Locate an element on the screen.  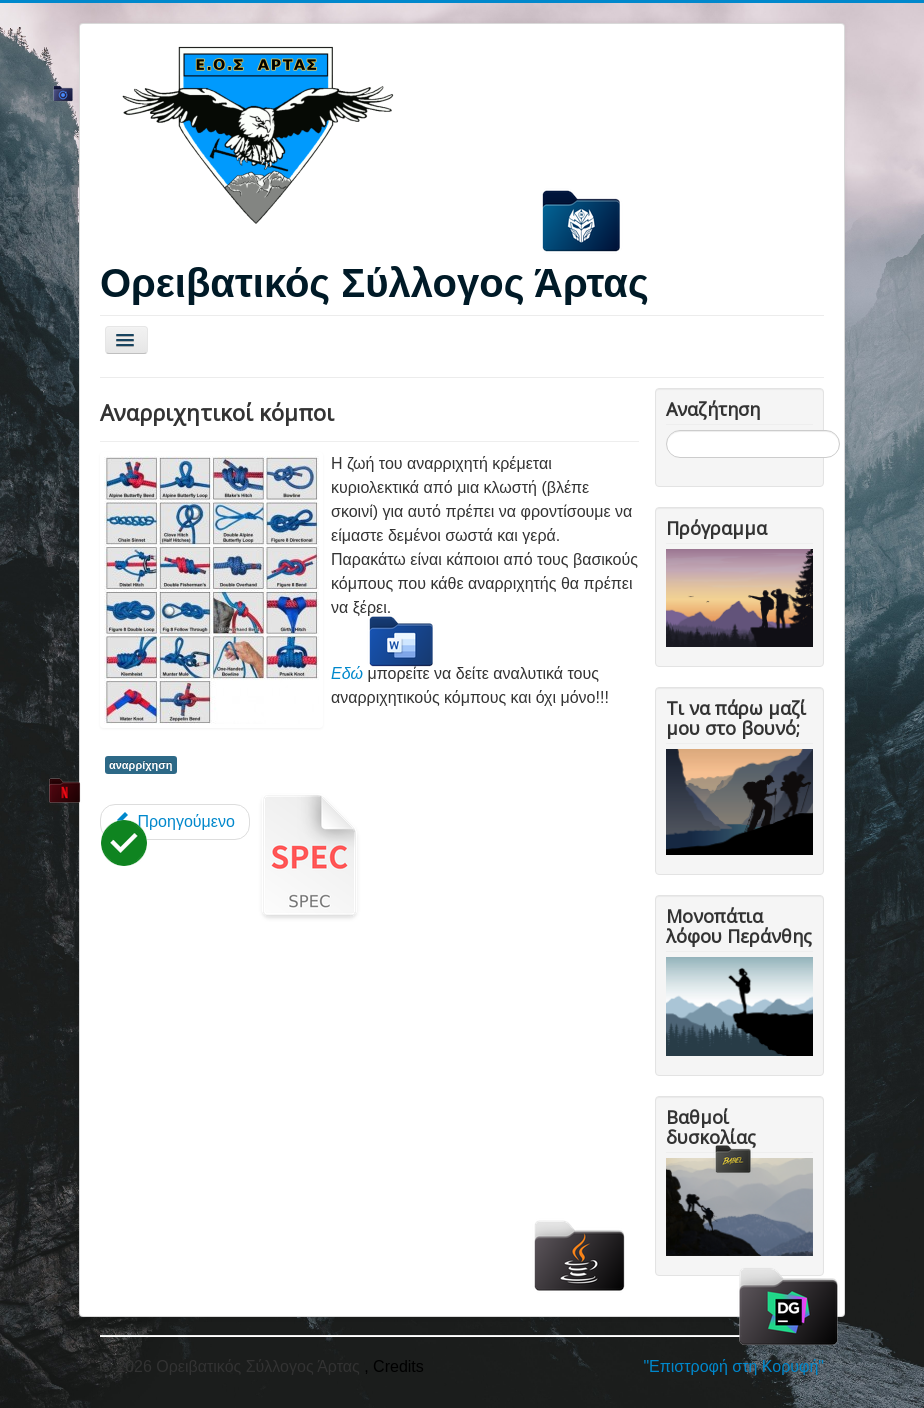
confirm or approve an action is located at coordinates (124, 843).